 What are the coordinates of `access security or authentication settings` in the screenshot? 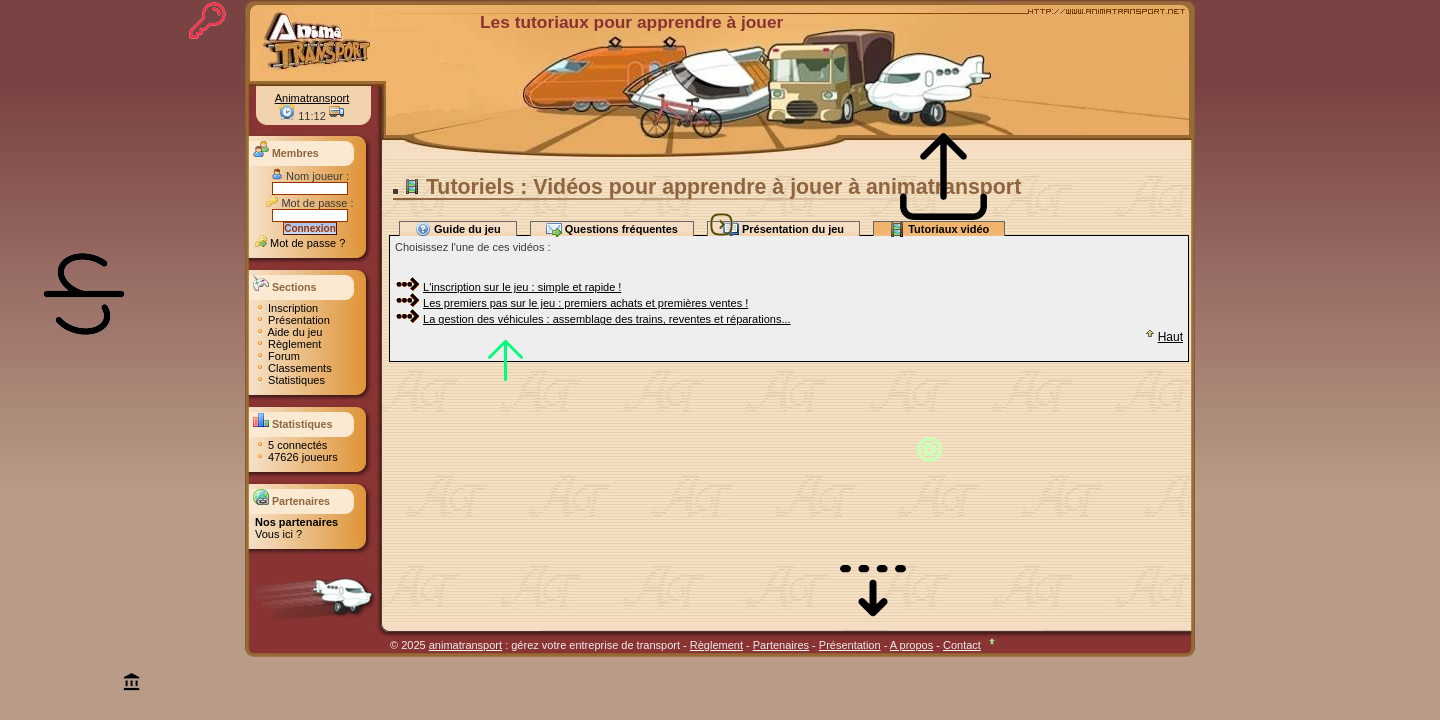 It's located at (207, 20).